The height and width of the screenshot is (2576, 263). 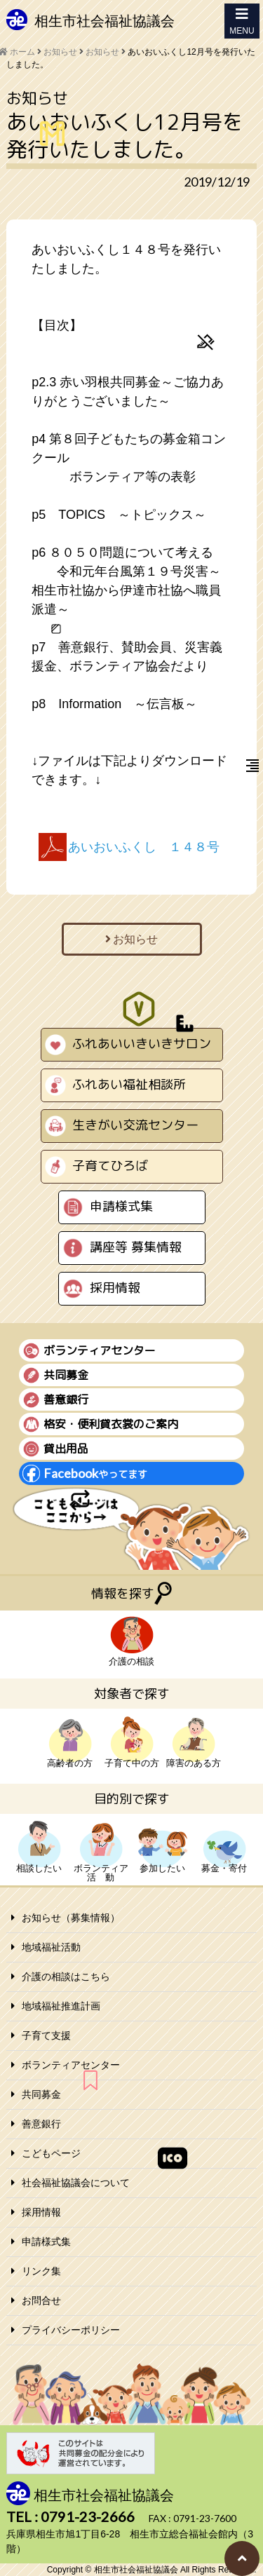 What do you see at coordinates (173, 2158) in the screenshot?
I see `website favicon or browser tab icon` at bounding box center [173, 2158].